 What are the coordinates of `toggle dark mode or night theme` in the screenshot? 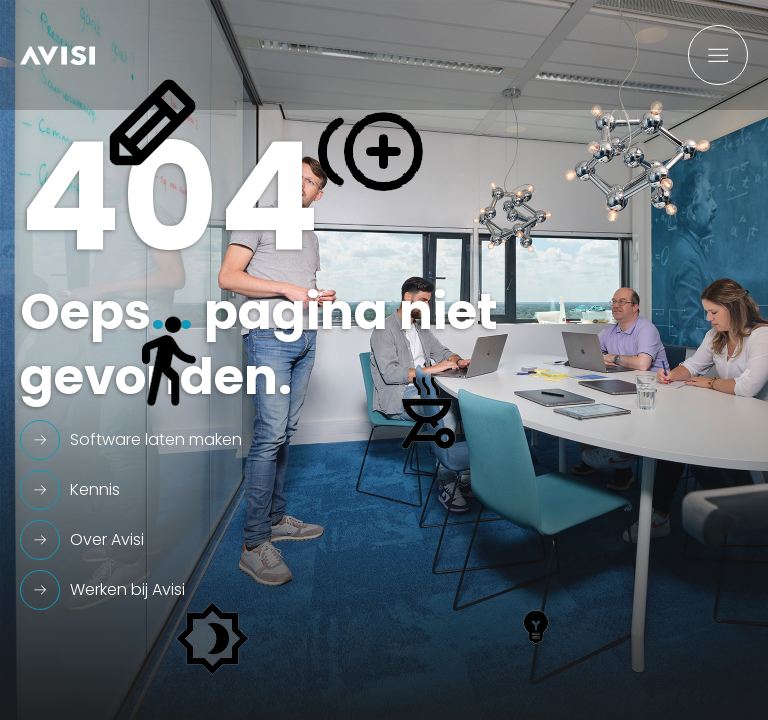 It's located at (212, 638).